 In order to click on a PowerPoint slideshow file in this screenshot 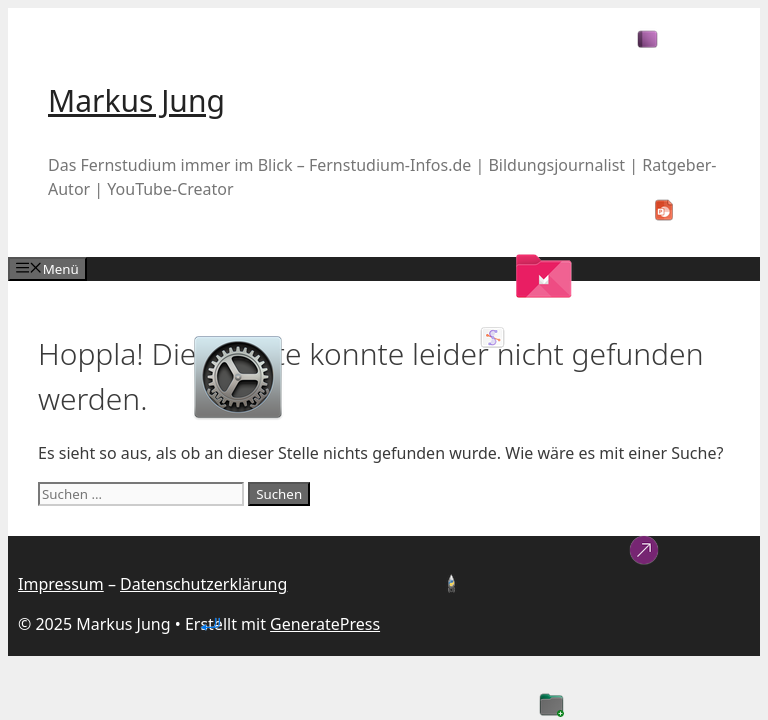, I will do `click(664, 210)`.